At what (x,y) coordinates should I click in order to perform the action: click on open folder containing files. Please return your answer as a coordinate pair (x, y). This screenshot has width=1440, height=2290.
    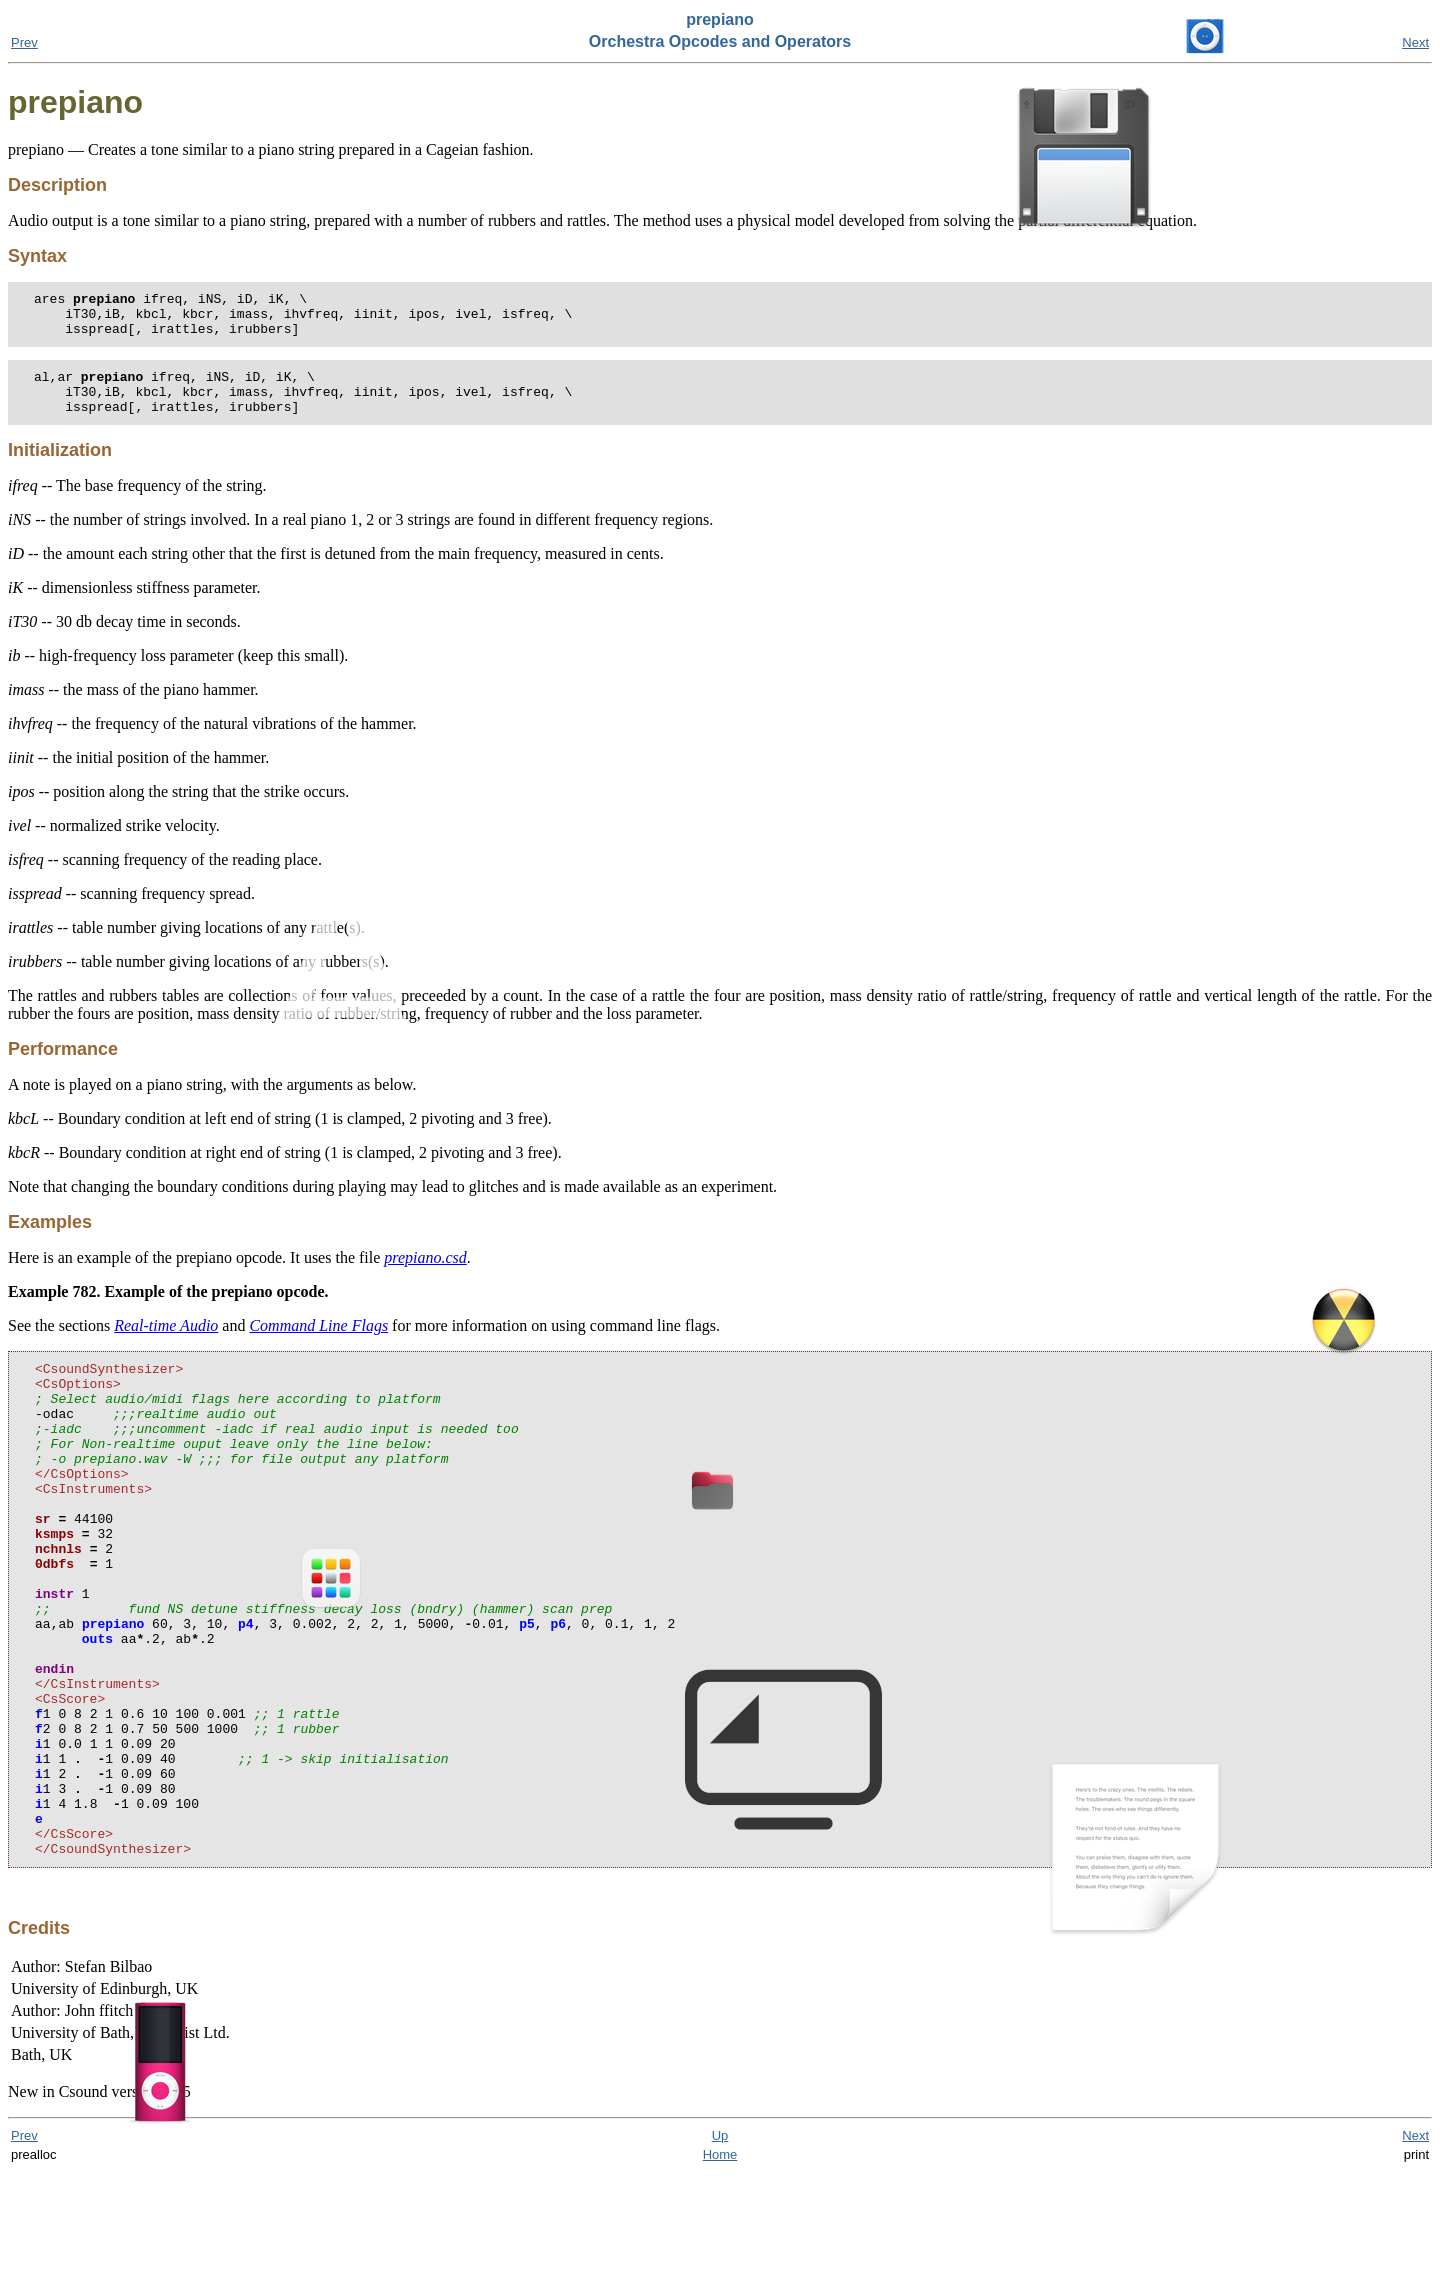
    Looking at the image, I should click on (712, 1490).